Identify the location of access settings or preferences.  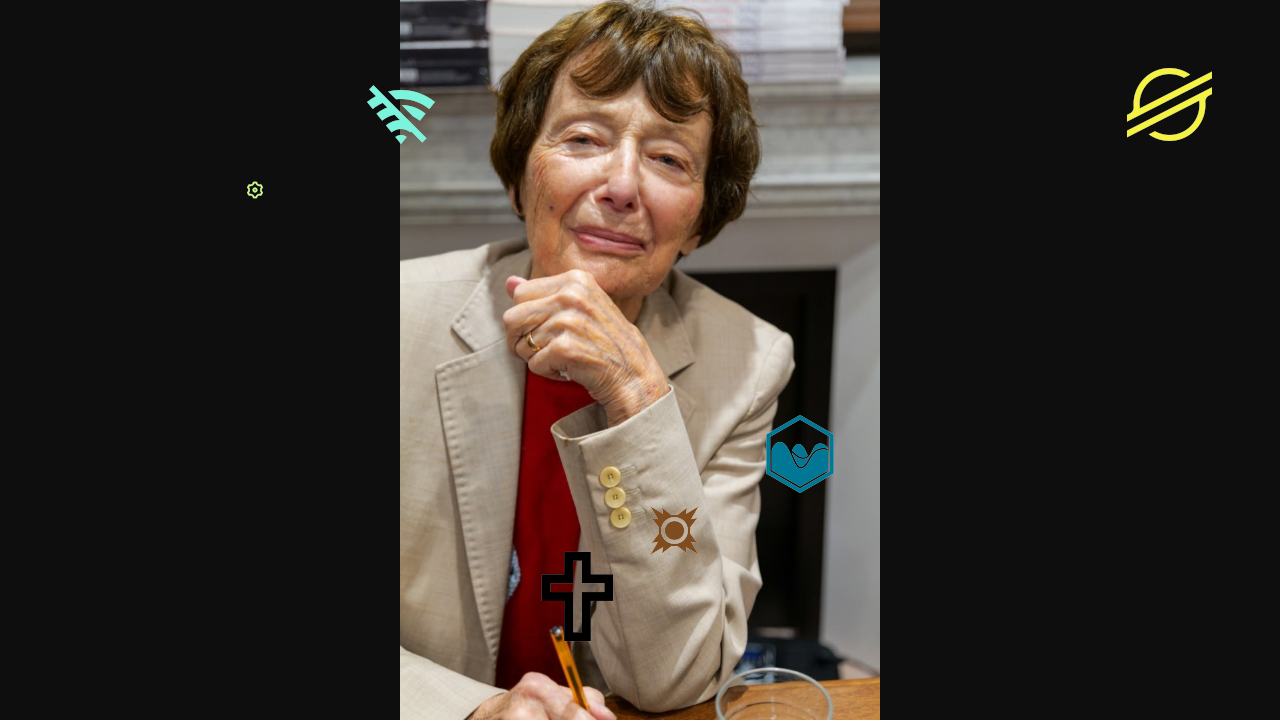
(255, 190).